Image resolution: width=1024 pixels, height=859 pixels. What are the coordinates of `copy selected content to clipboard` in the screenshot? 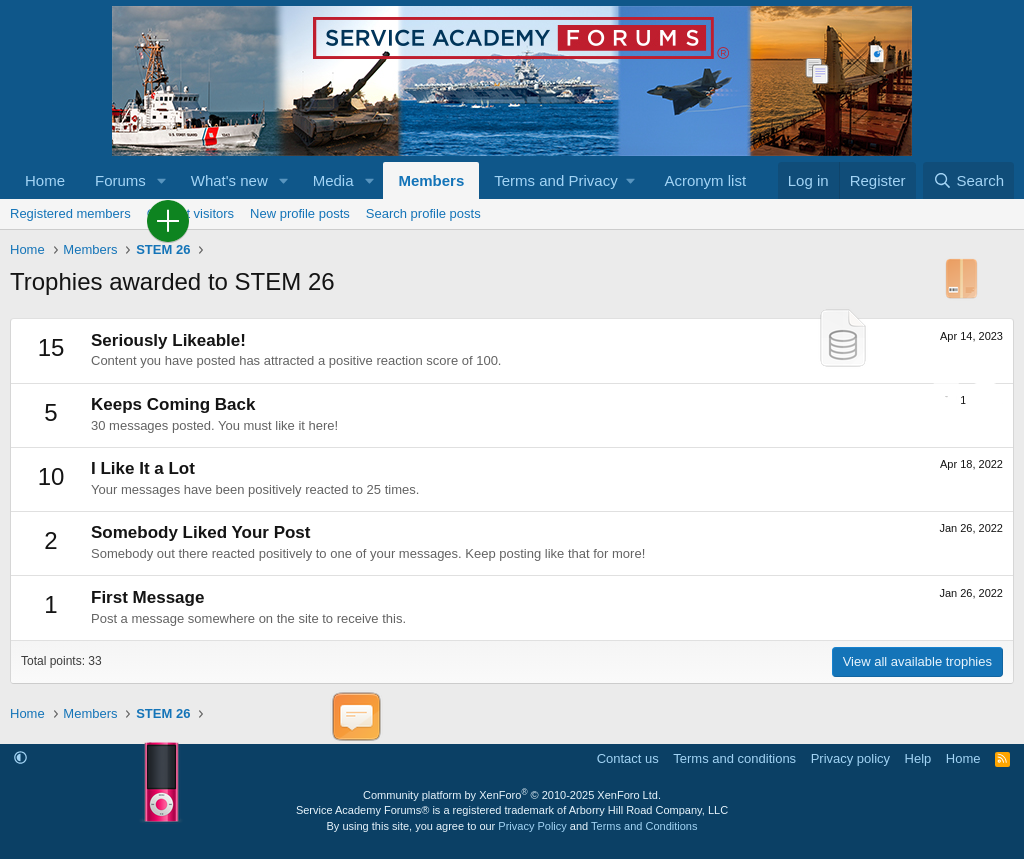 It's located at (817, 71).